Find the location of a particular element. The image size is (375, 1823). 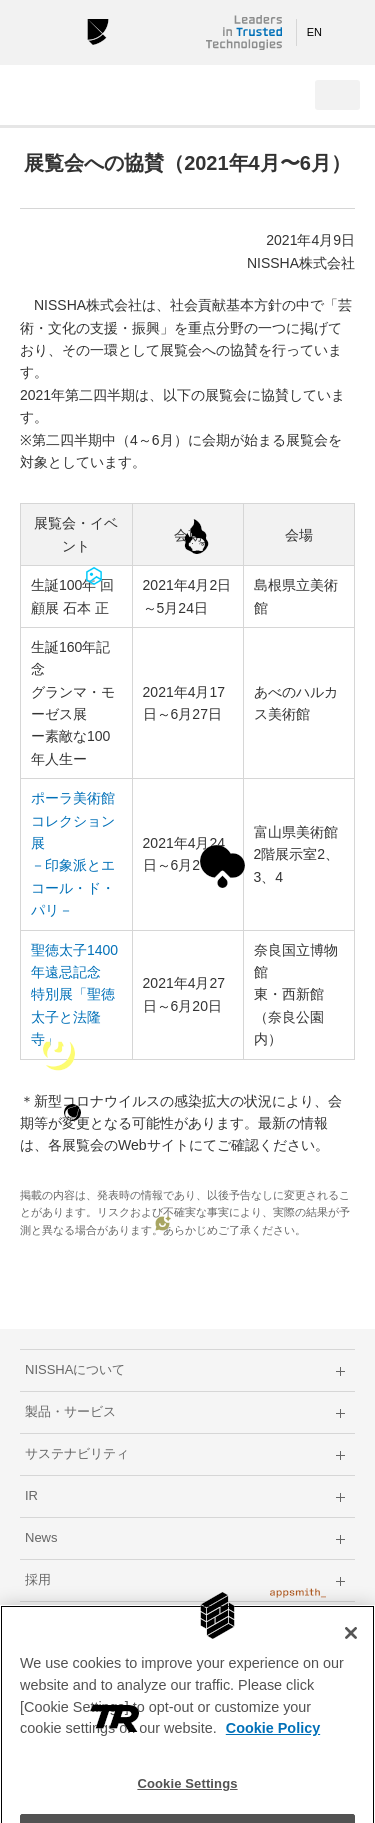

appsmith platform logo is located at coordinates (298, 1593).